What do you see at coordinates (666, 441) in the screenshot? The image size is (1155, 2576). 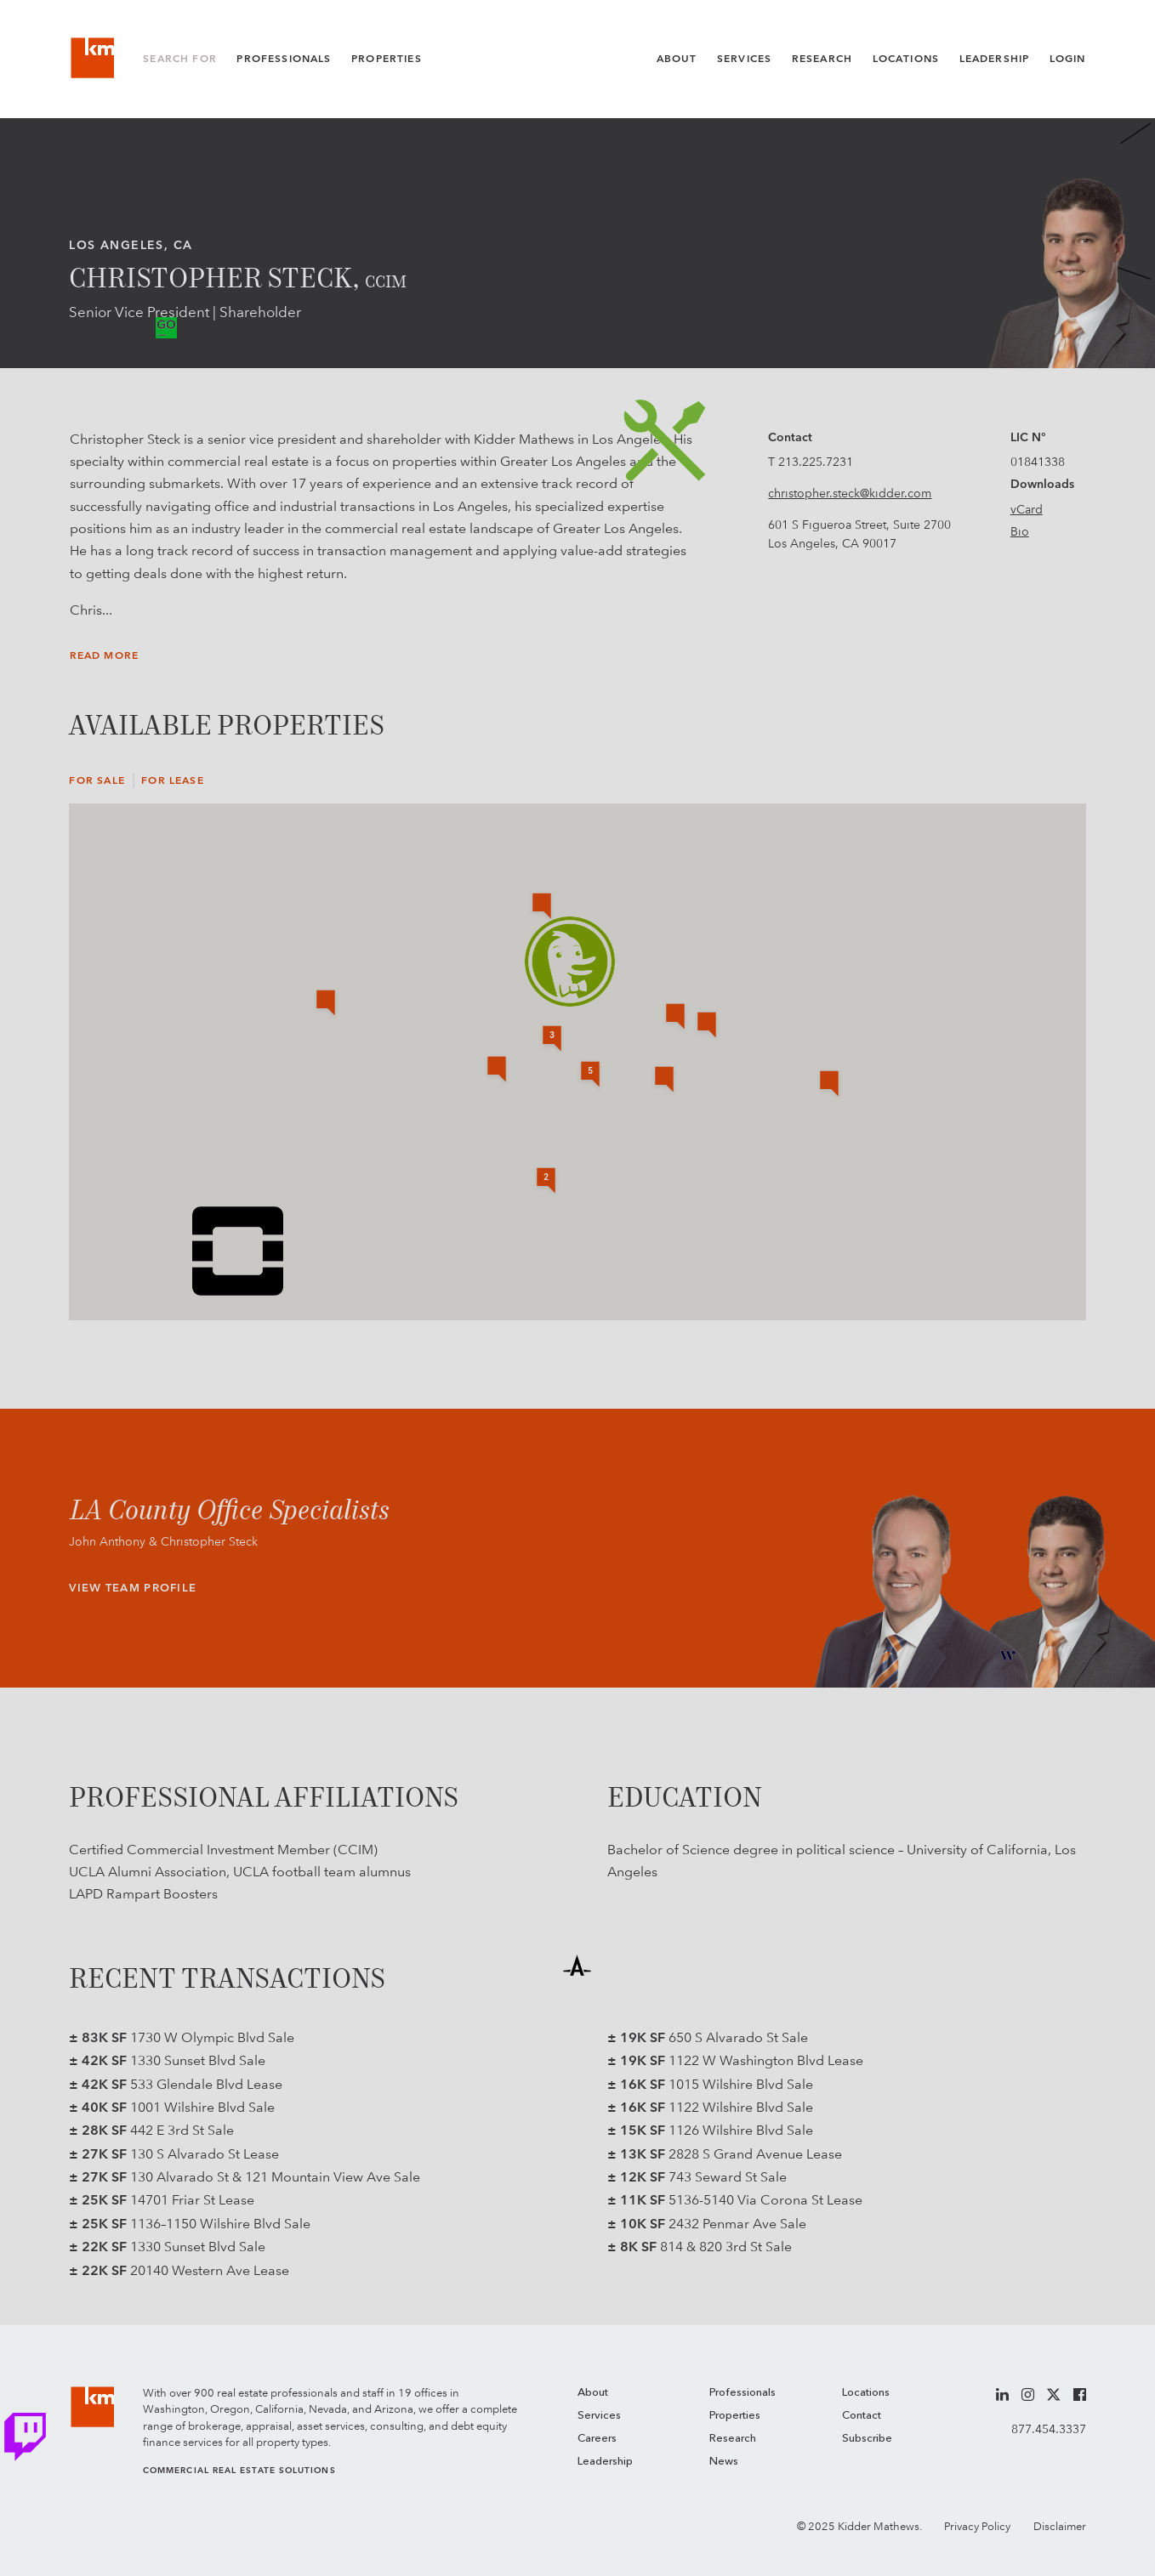 I see `access settings and configuration options` at bounding box center [666, 441].